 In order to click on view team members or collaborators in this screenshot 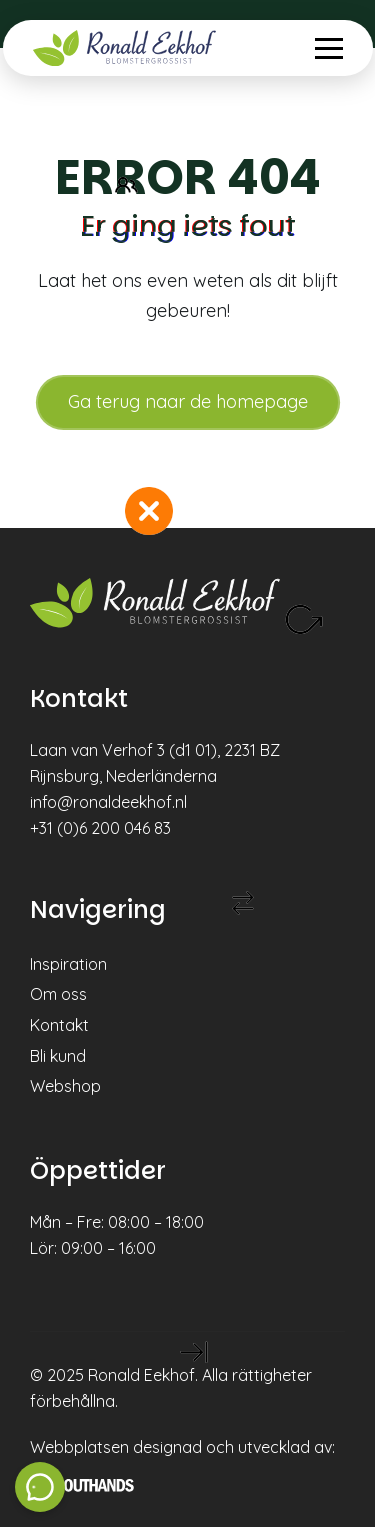, I will do `click(126, 185)`.